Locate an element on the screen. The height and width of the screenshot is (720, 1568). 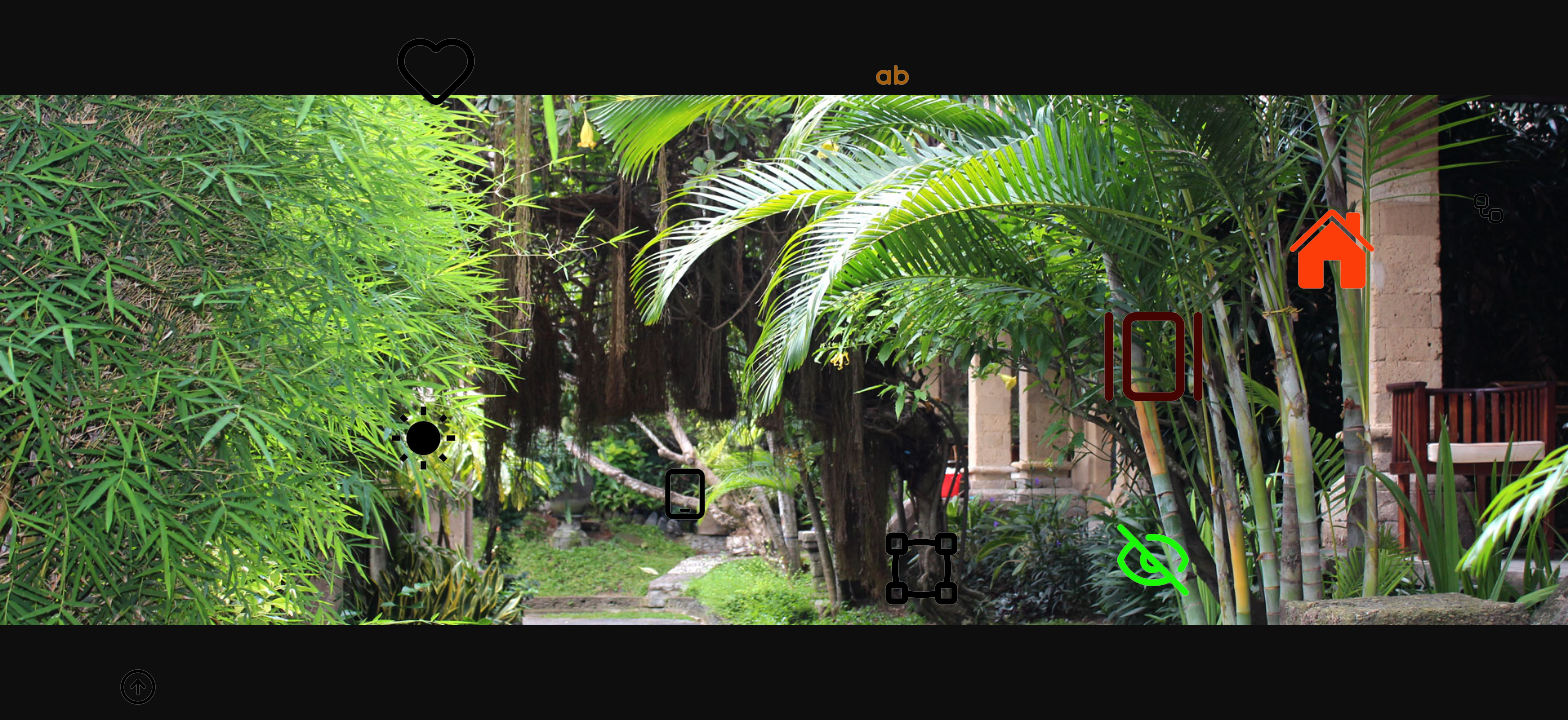
toggle light mode or bright display is located at coordinates (423, 439).